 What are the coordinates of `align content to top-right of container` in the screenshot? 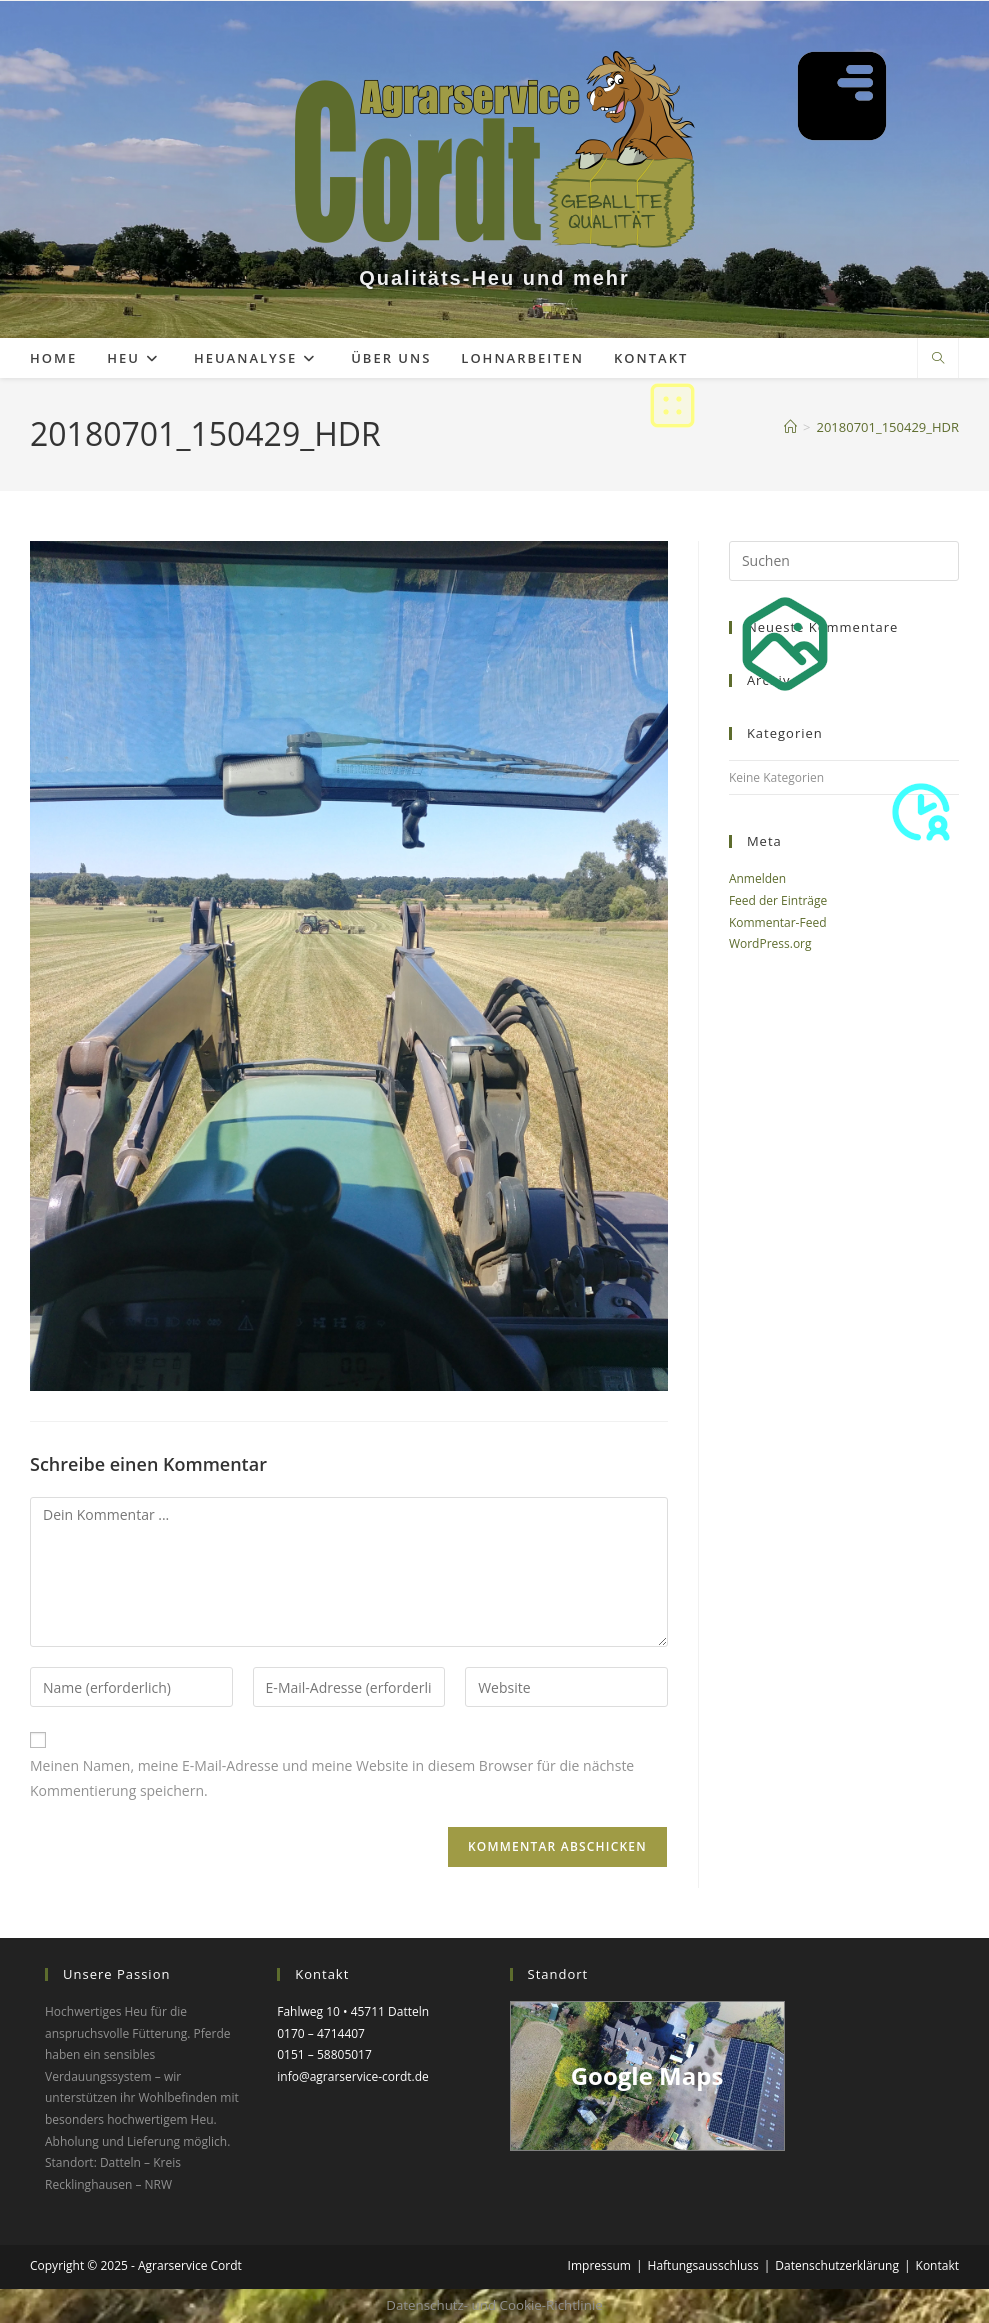 It's located at (842, 96).